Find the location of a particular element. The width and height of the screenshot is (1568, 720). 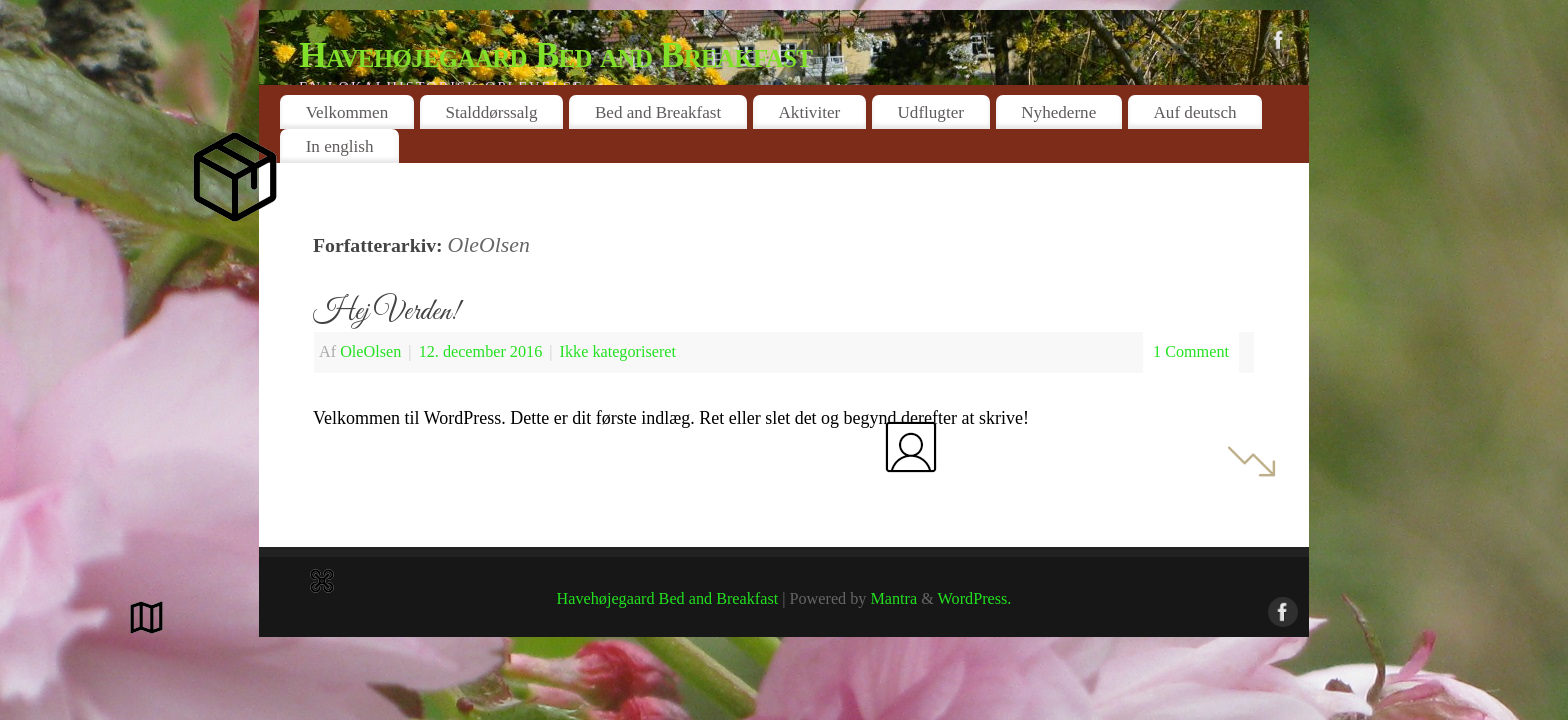

open more options menu is located at coordinates (1171, 49).